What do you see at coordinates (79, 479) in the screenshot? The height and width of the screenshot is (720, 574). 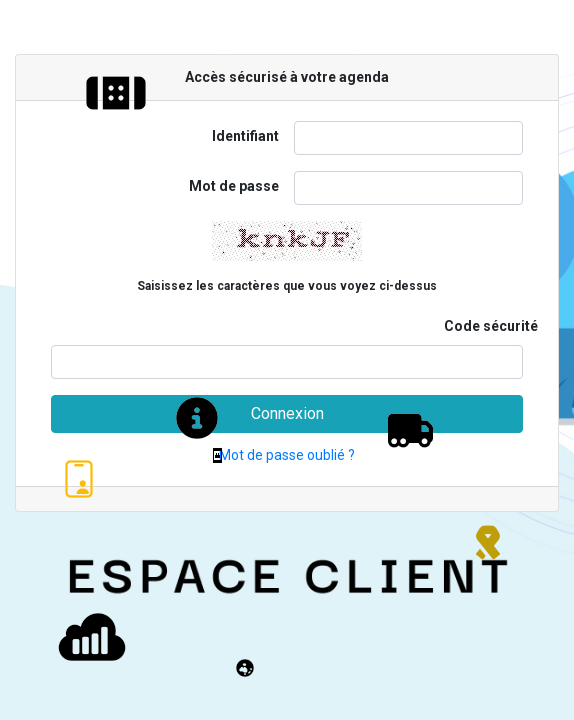 I see `view your profile or identity information` at bounding box center [79, 479].